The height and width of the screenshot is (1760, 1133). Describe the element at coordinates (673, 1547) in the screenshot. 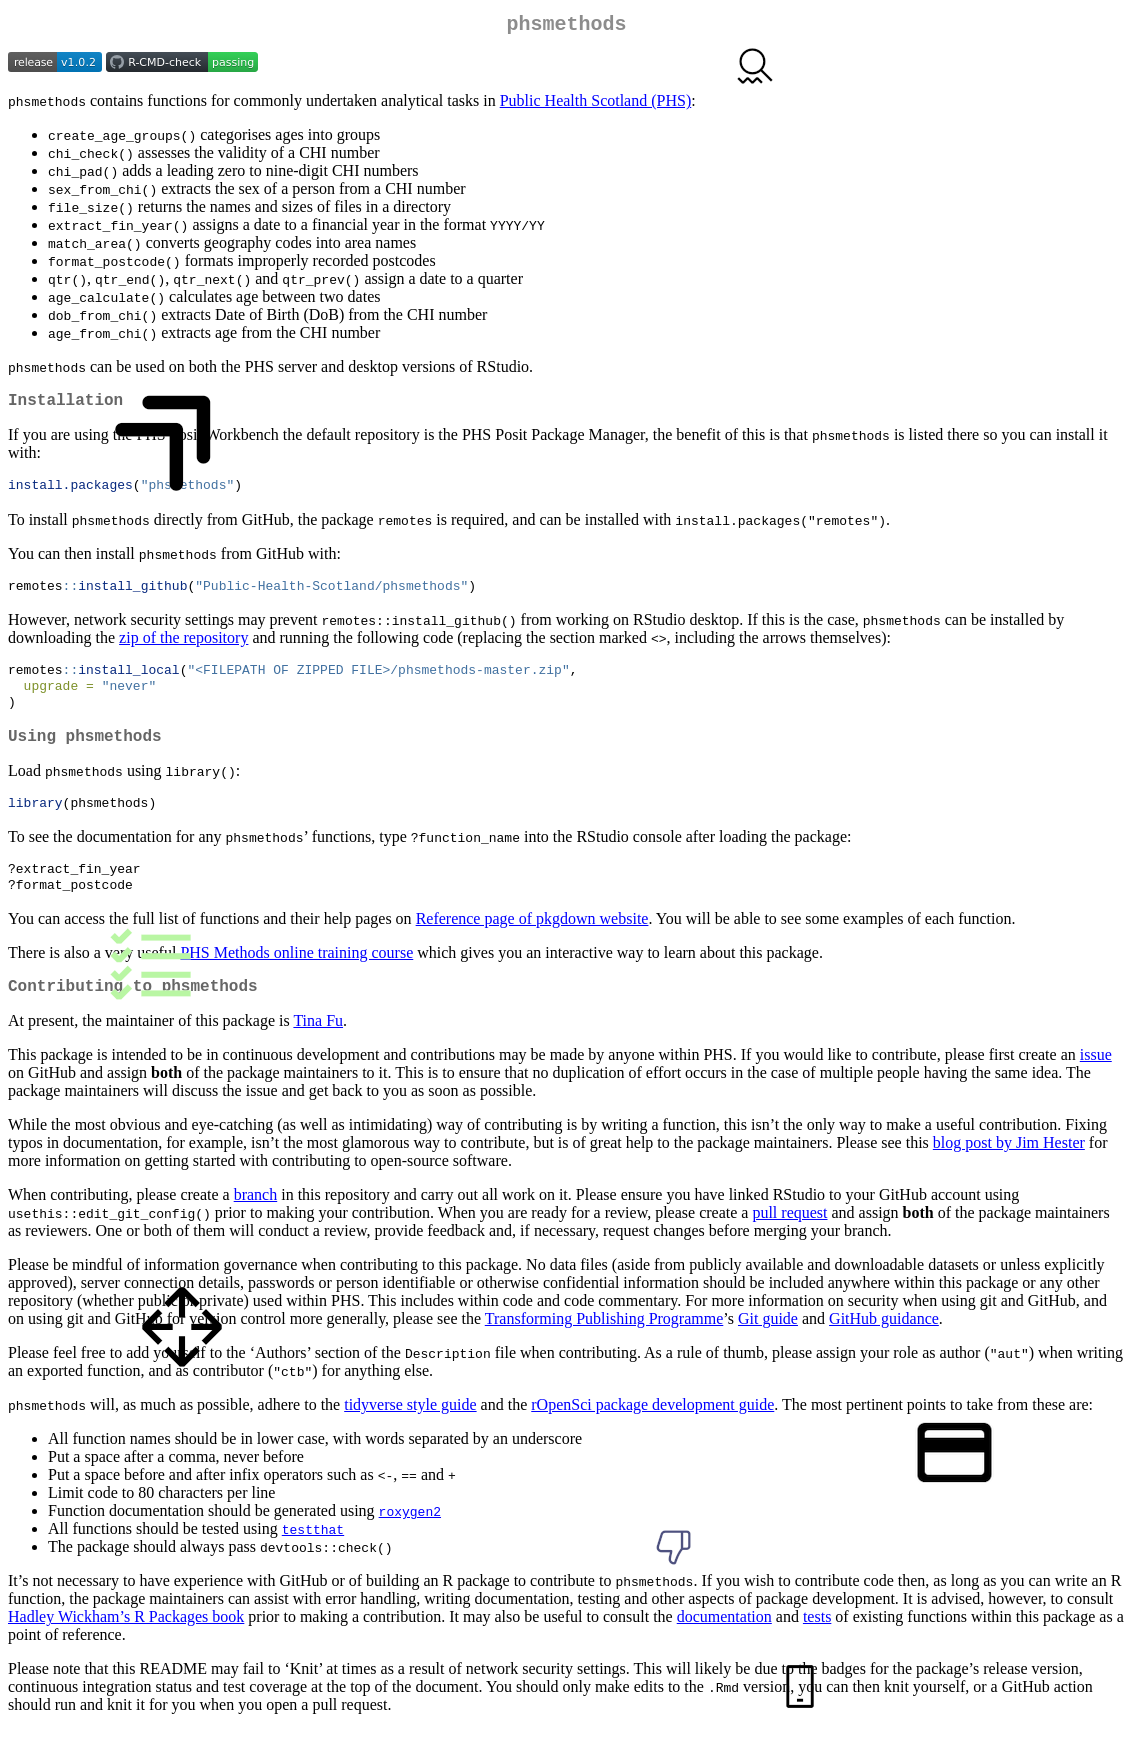

I see `dislike or downvote content` at that location.